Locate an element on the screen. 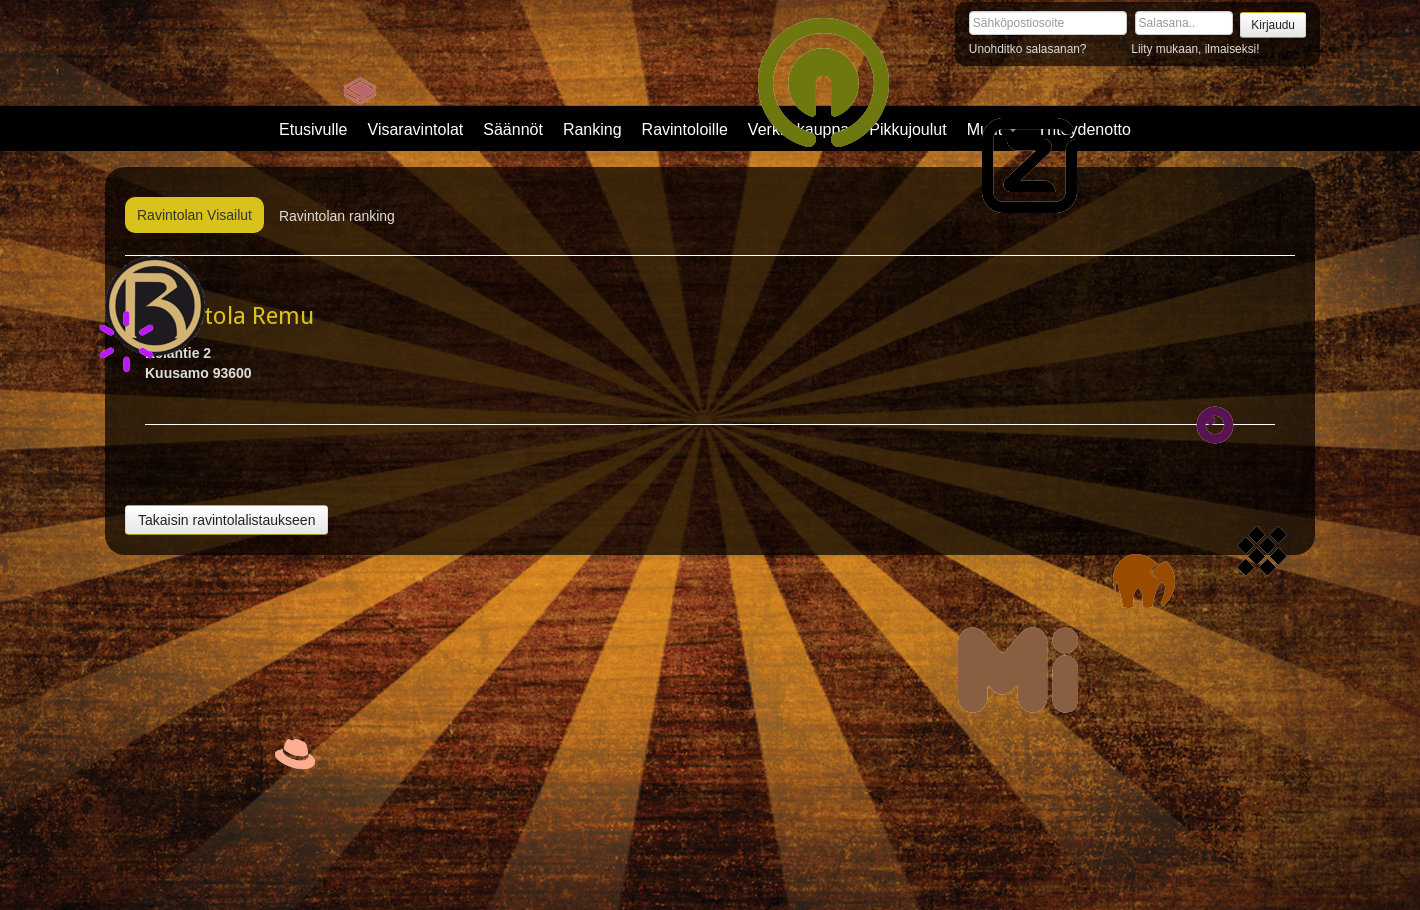 The width and height of the screenshot is (1420, 910). loading content in progress is located at coordinates (126, 341).